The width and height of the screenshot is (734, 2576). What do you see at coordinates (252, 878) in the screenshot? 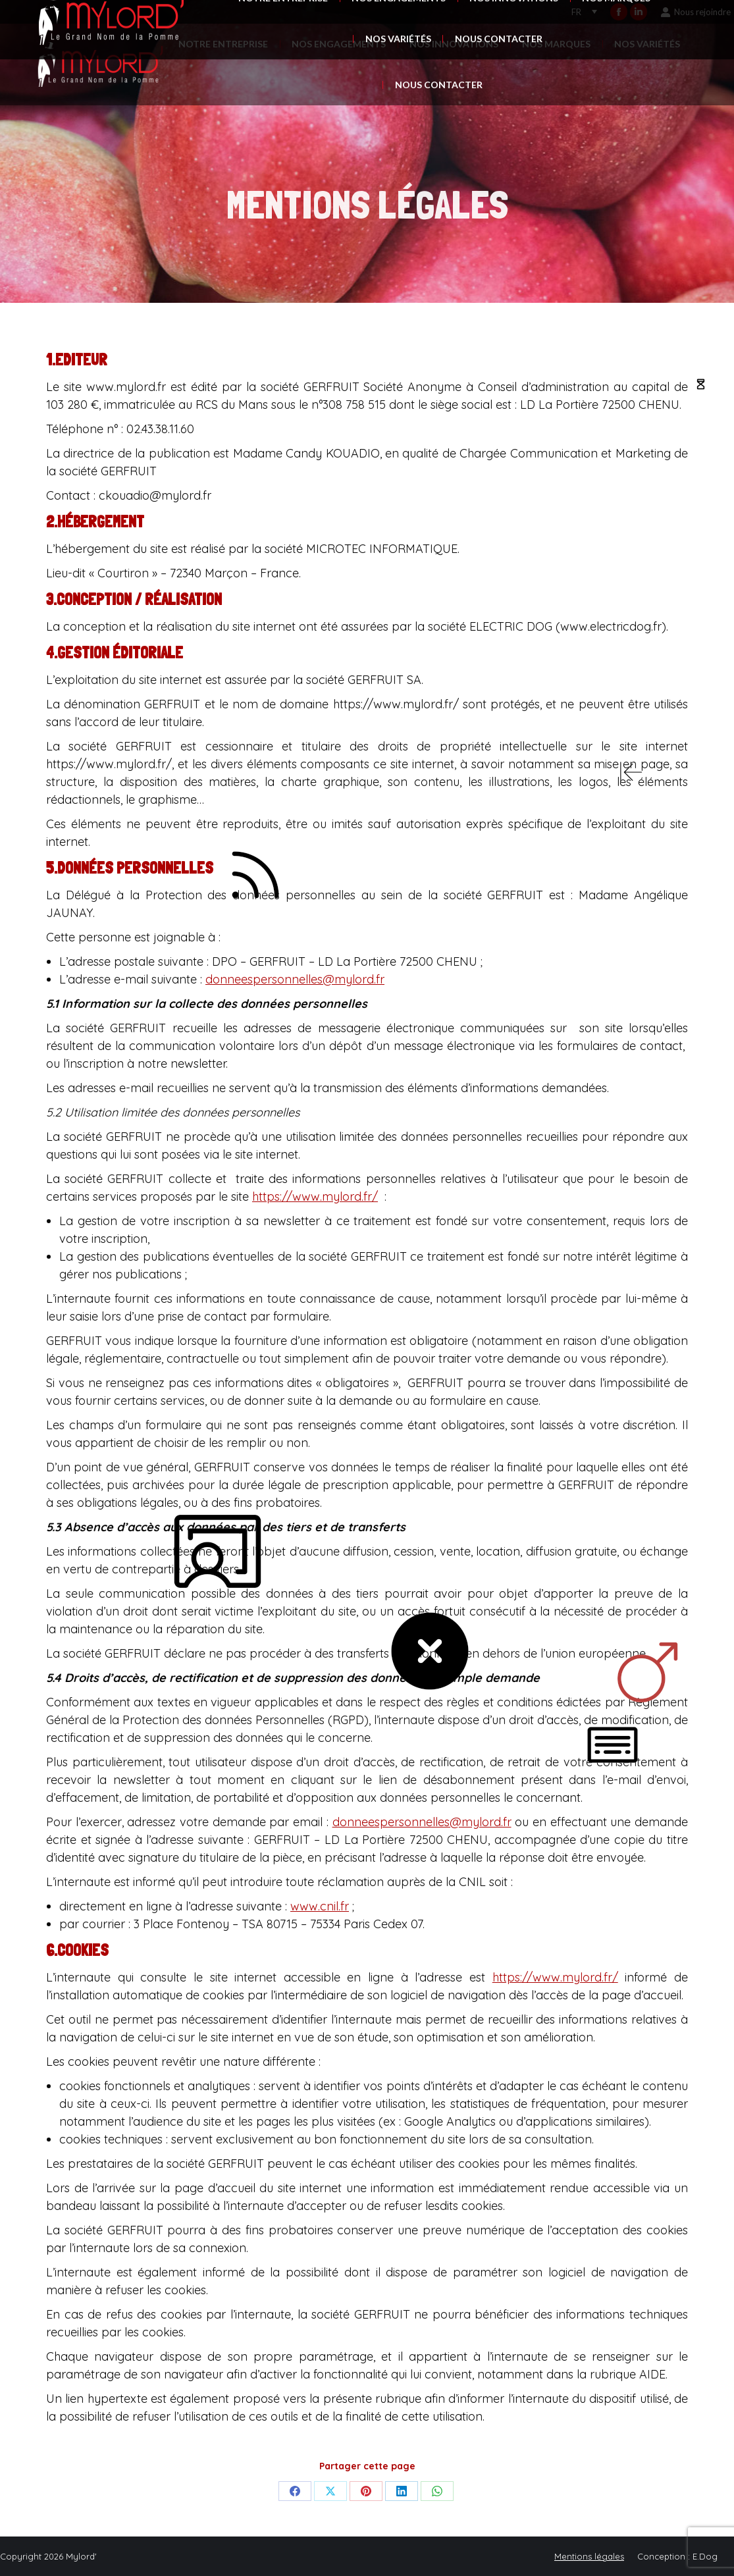
I see `subscribe to RSS feed` at bounding box center [252, 878].